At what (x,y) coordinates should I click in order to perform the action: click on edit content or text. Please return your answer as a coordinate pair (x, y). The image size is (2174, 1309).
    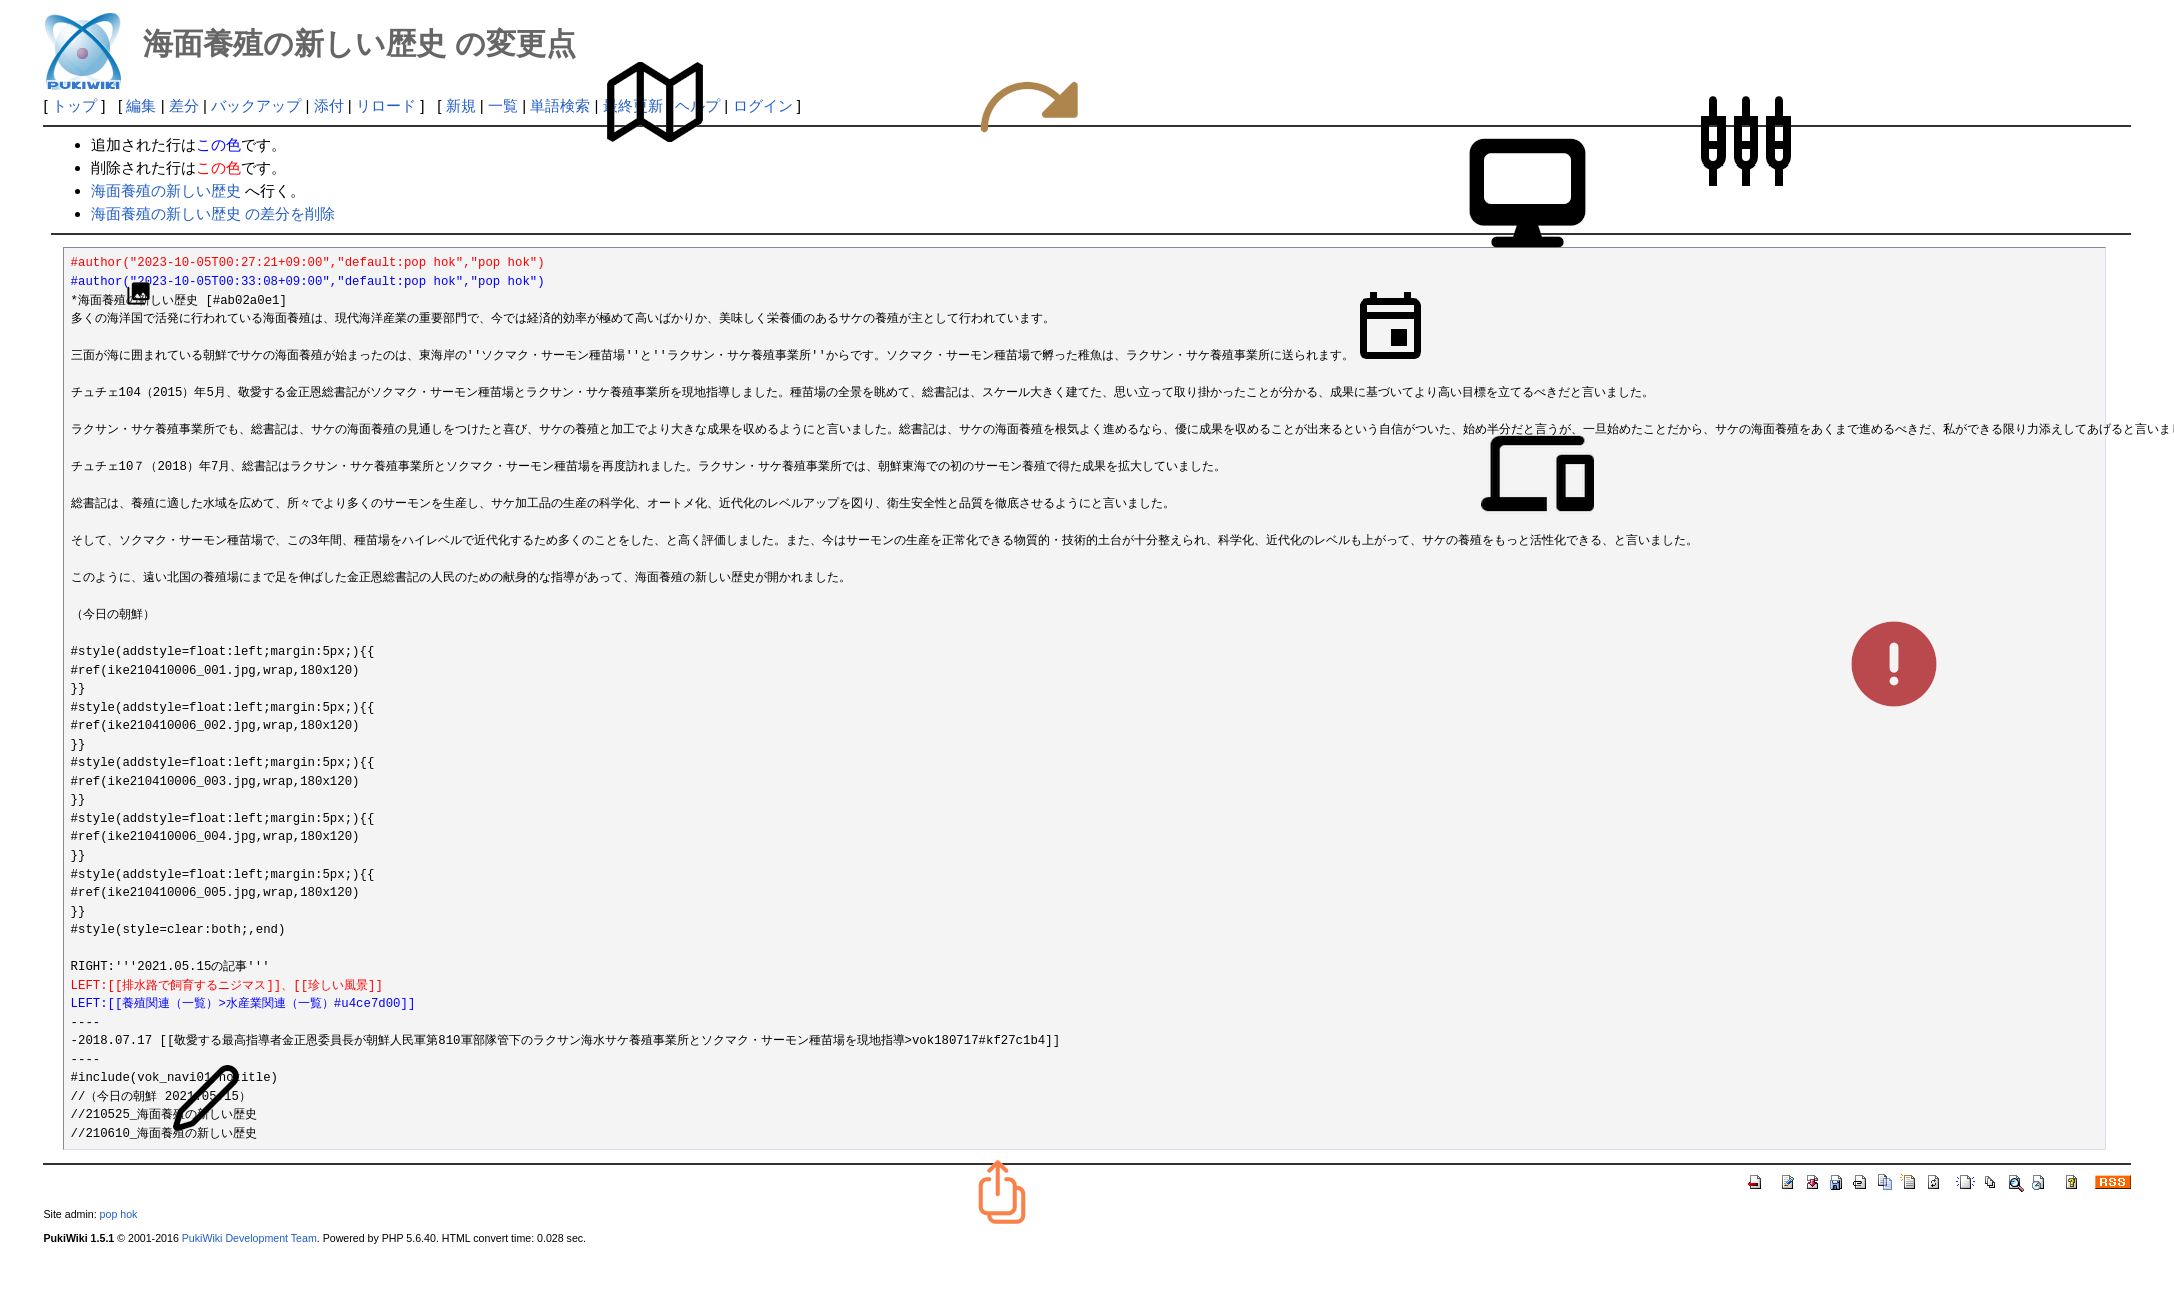
    Looking at the image, I should click on (206, 1098).